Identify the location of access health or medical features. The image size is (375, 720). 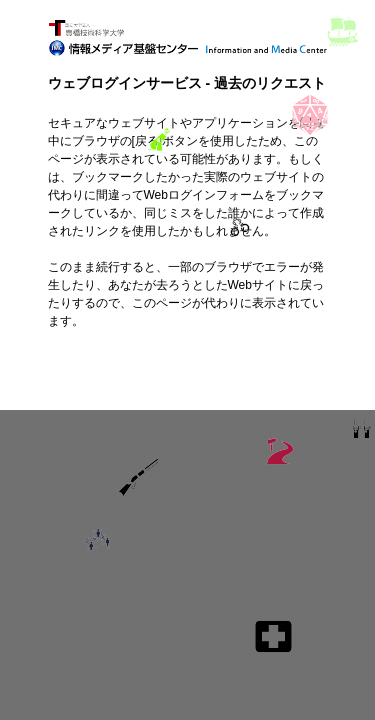
(273, 636).